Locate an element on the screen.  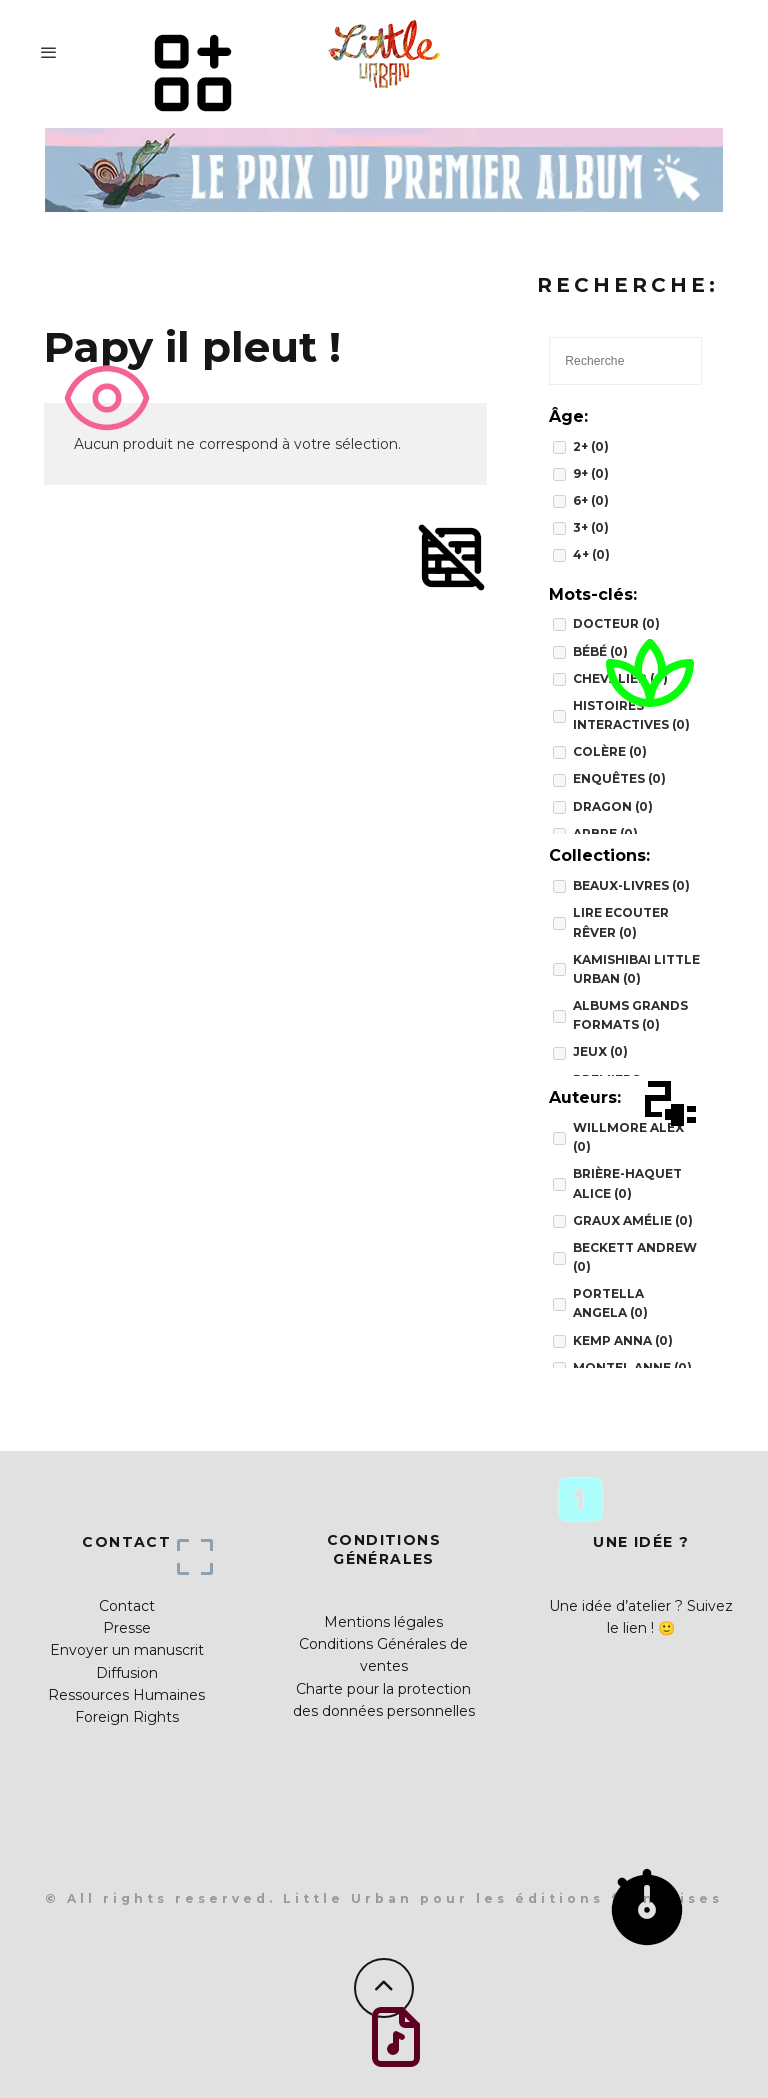
find nearby electrical services or charging stations is located at coordinates (670, 1103).